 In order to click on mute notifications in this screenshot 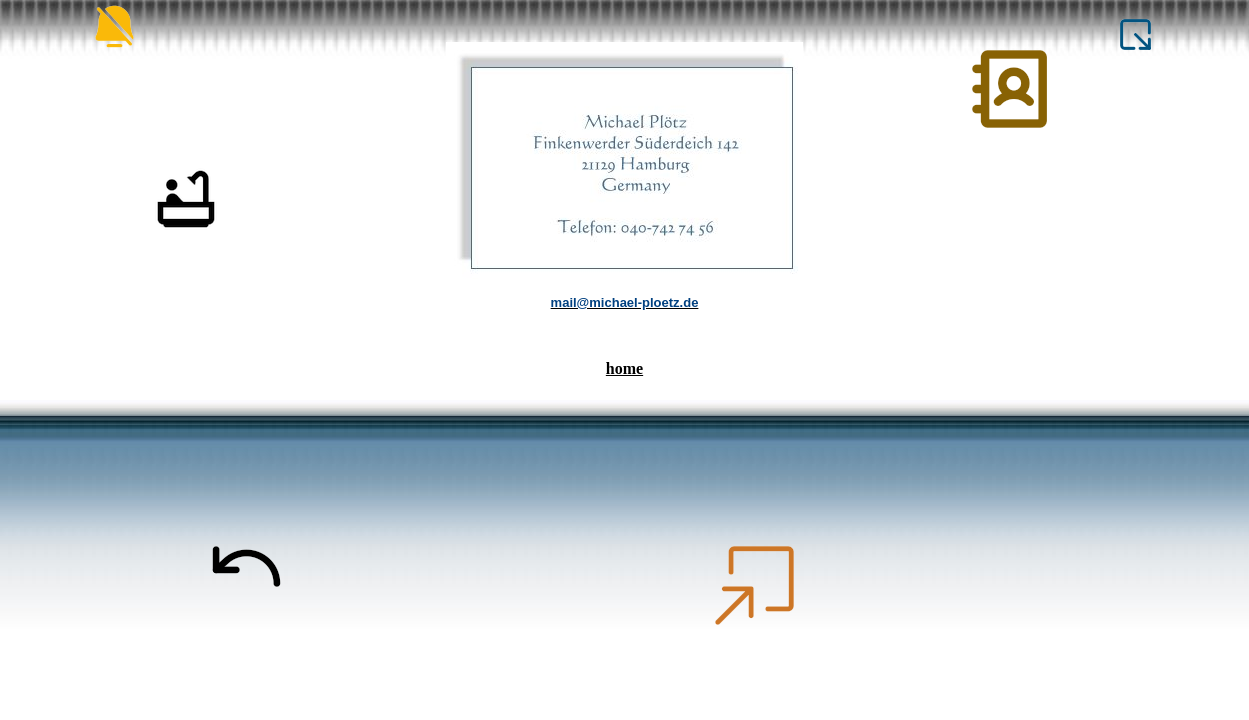, I will do `click(114, 26)`.